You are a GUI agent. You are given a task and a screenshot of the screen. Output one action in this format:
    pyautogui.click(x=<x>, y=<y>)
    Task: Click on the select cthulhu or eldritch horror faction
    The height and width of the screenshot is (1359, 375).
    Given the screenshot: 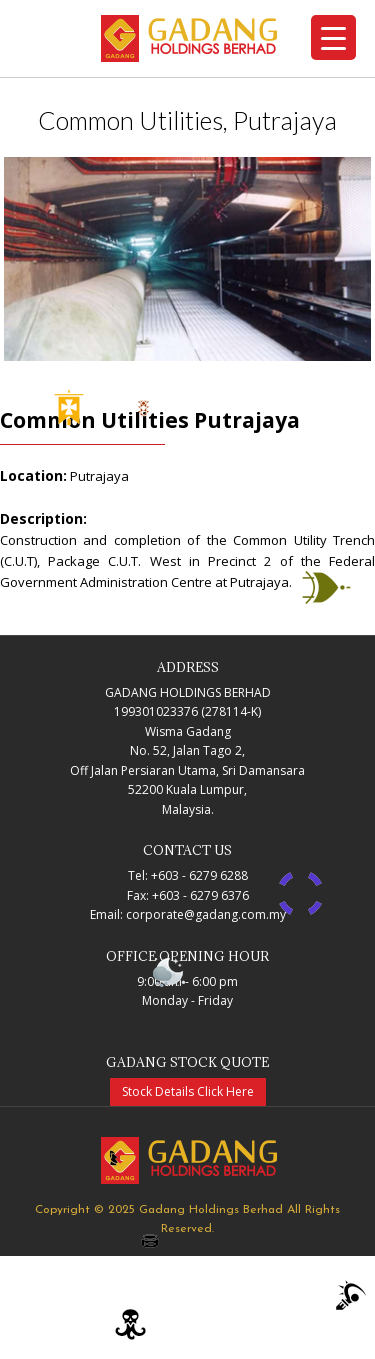 What is the action you would take?
    pyautogui.click(x=130, y=1324)
    